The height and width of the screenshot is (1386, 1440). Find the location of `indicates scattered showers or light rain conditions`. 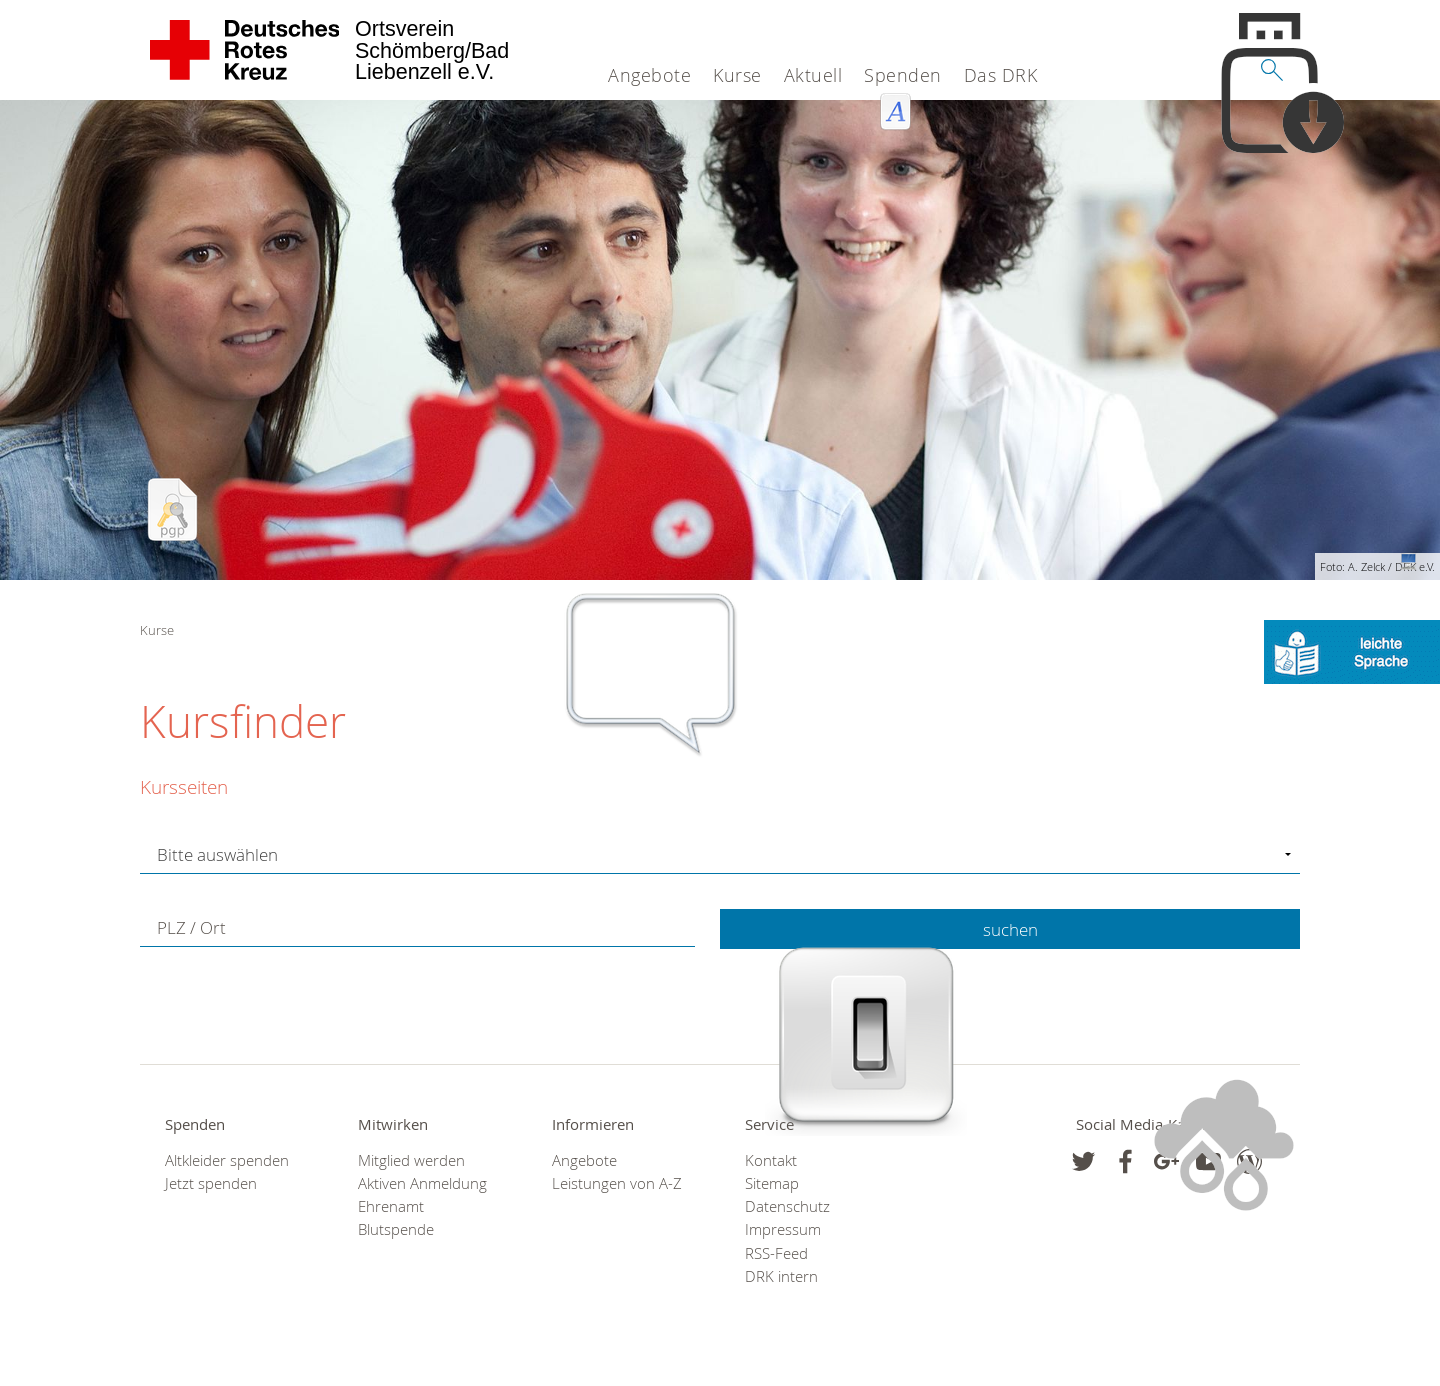

indicates scattered showers or light rain conditions is located at coordinates (1224, 1141).